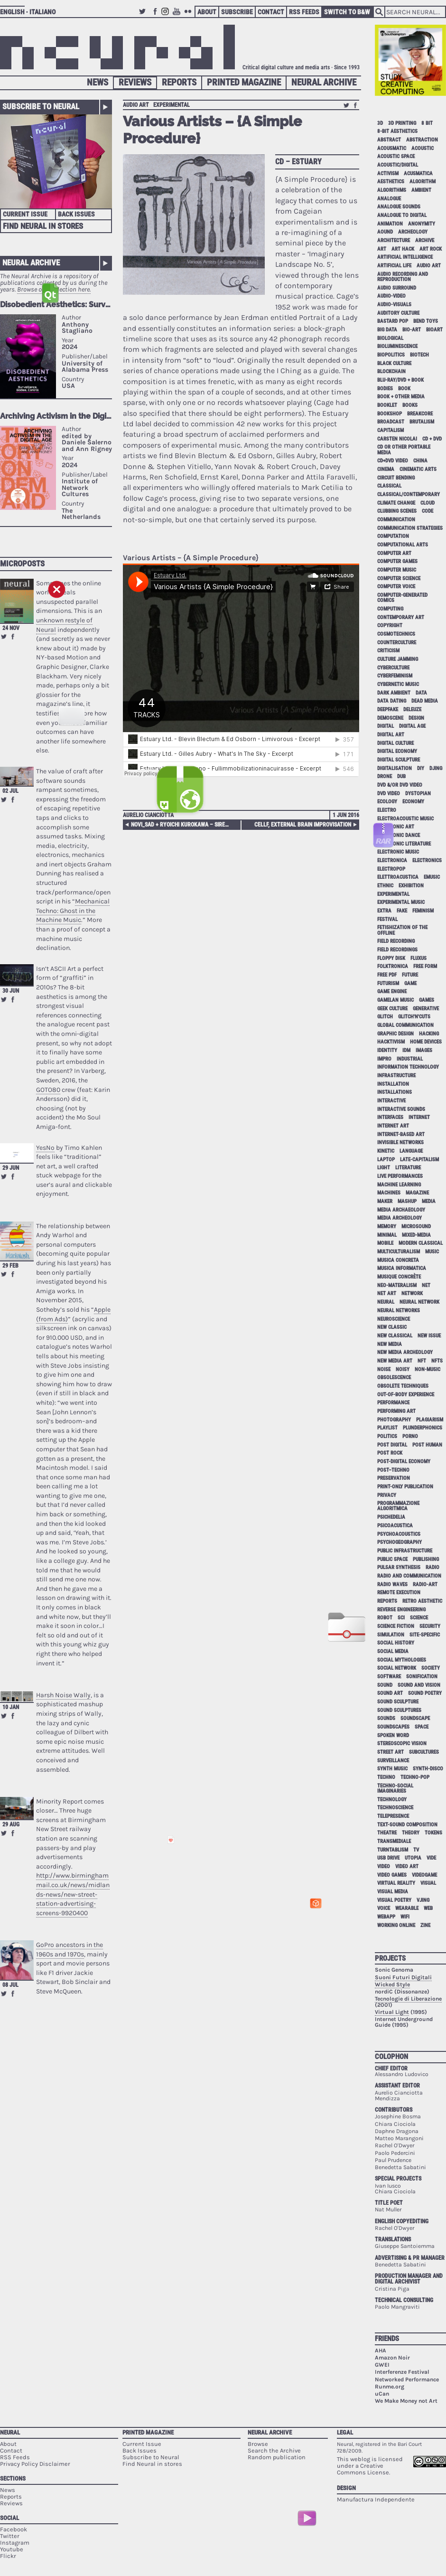  What do you see at coordinates (316, 1903) in the screenshot?
I see `open a 3D model file in STL format` at bounding box center [316, 1903].